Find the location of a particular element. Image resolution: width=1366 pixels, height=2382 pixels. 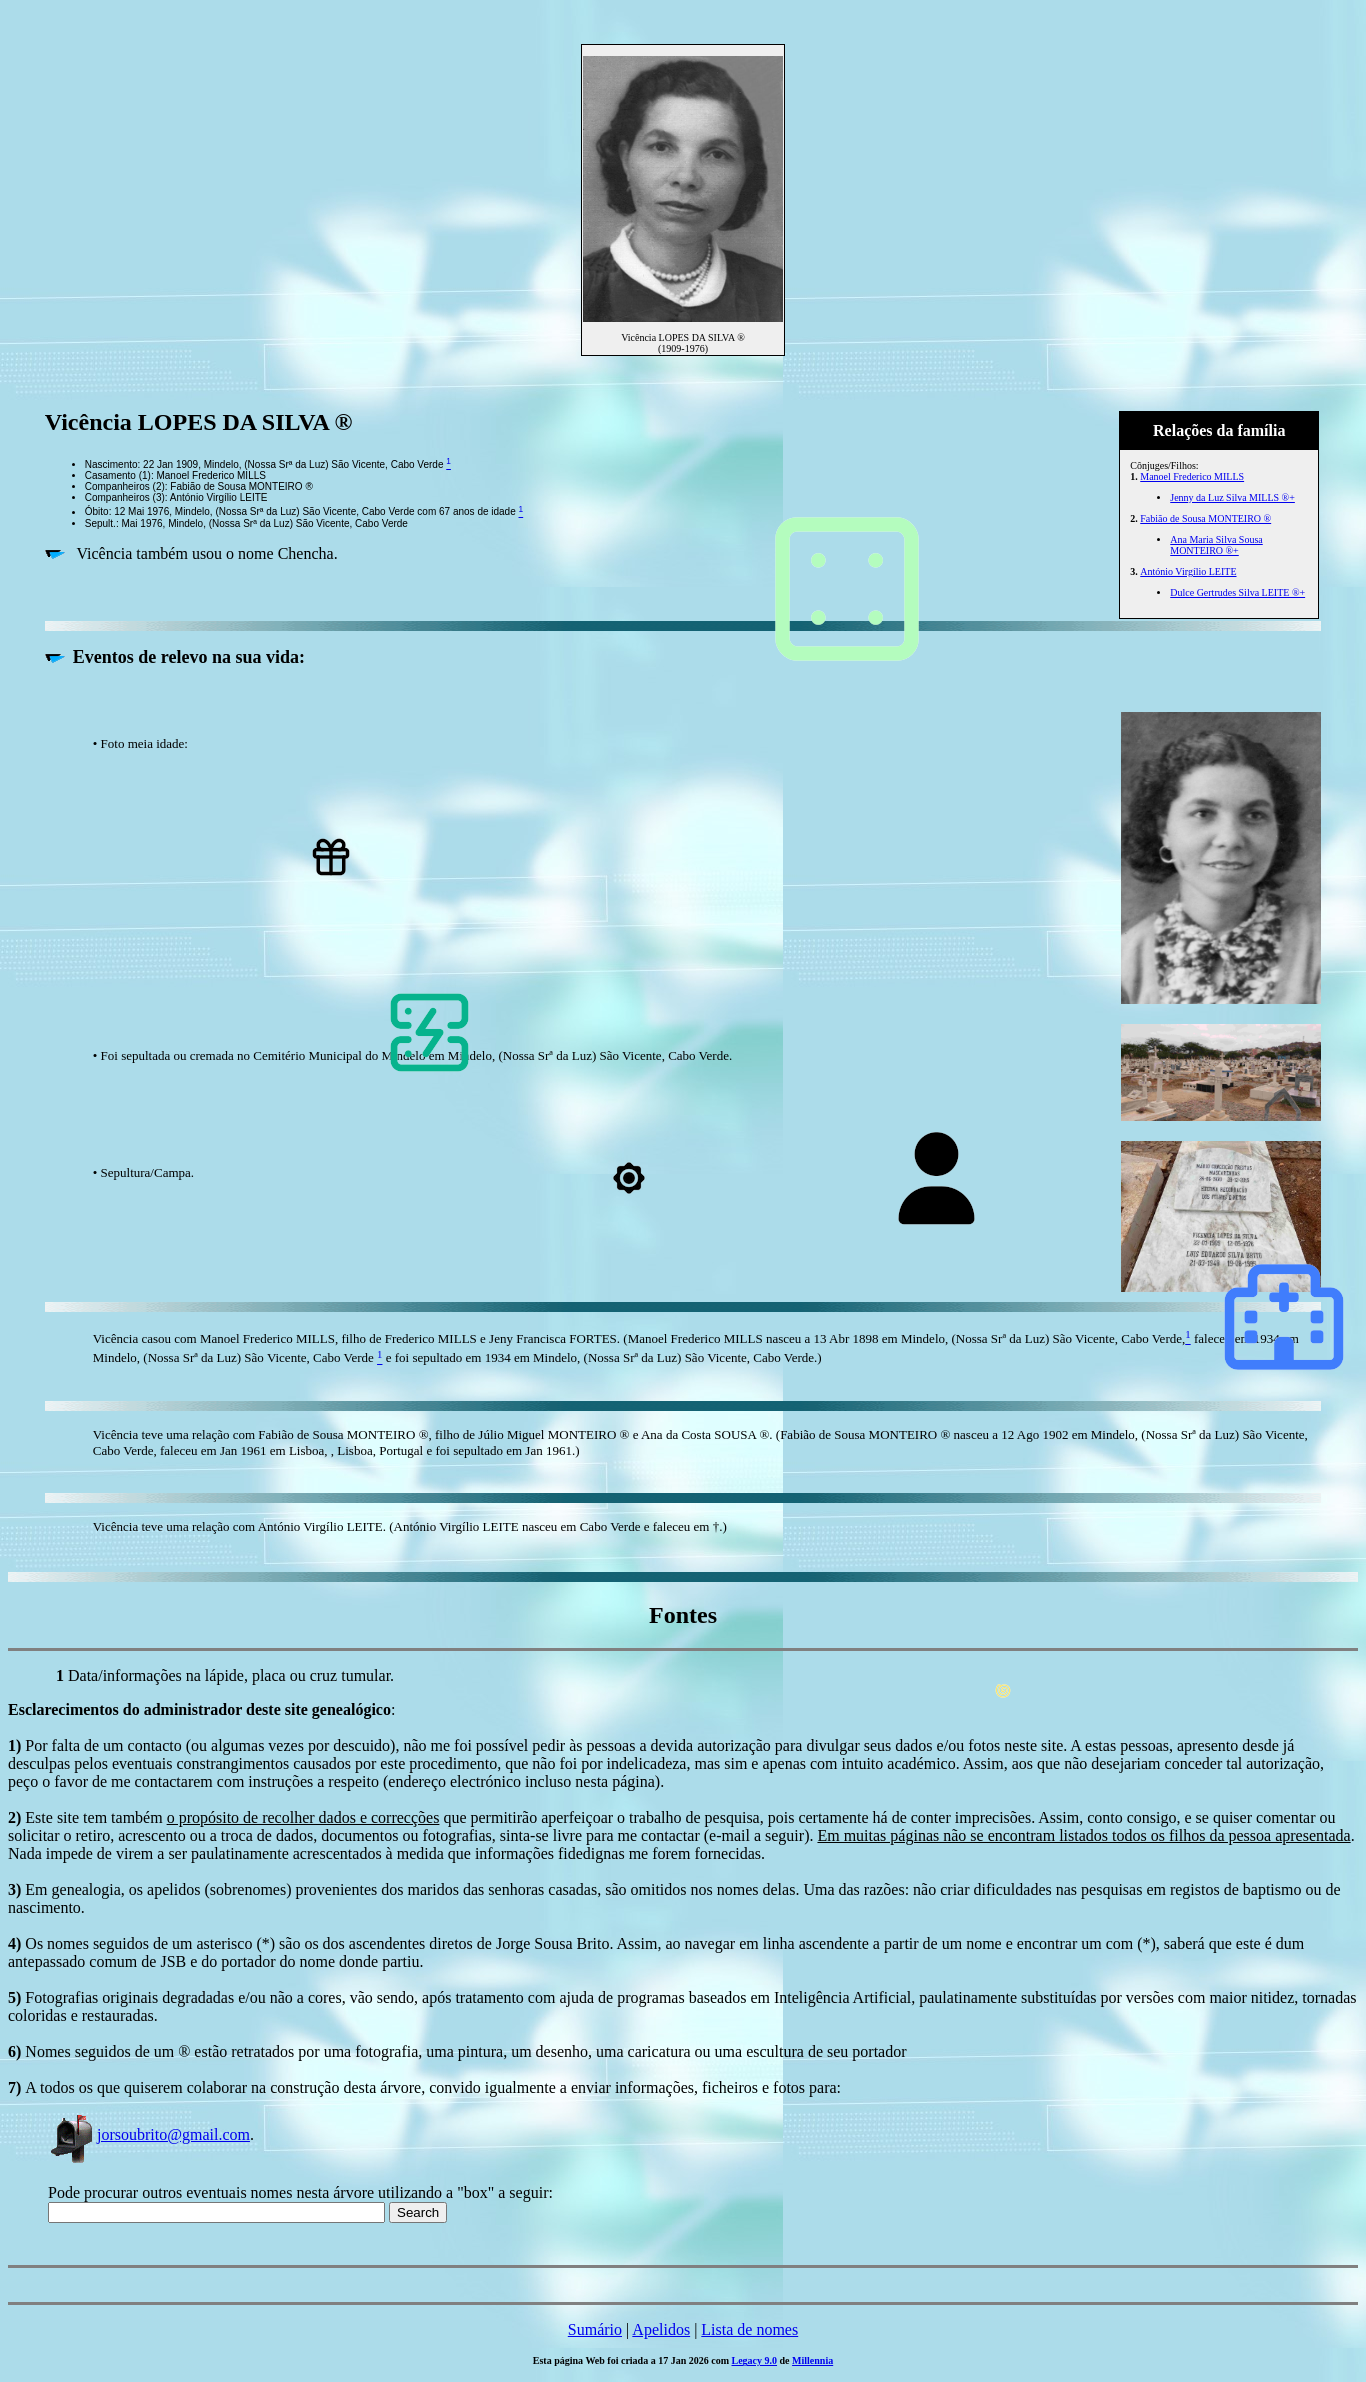

access terminal or command line interface is located at coordinates (1003, 1691).